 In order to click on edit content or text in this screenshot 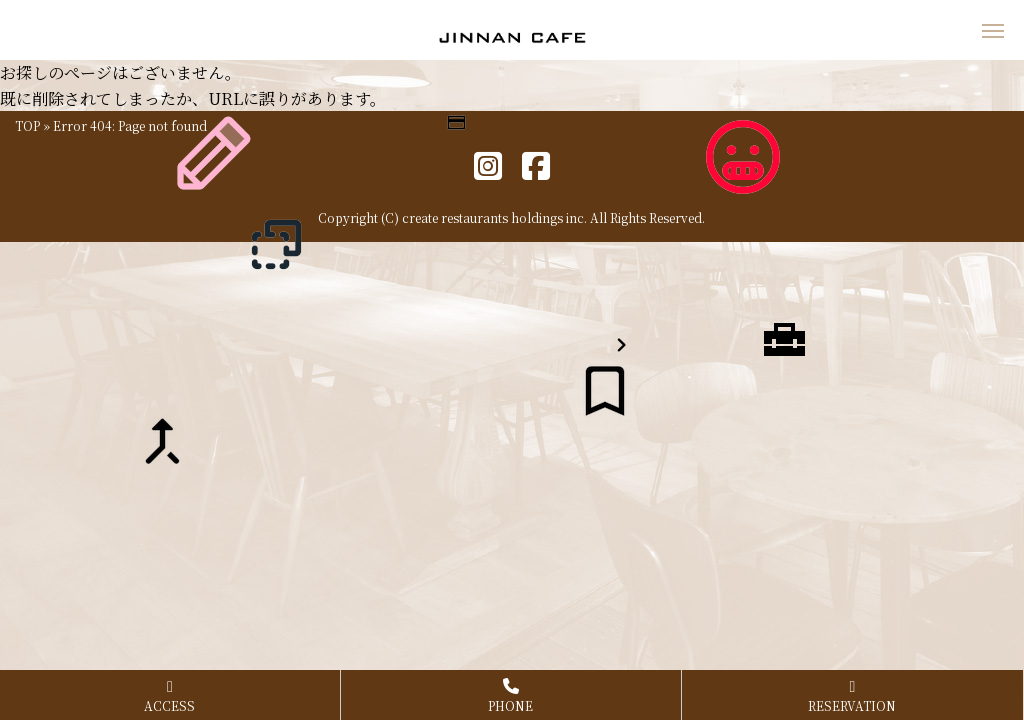, I will do `click(212, 154)`.